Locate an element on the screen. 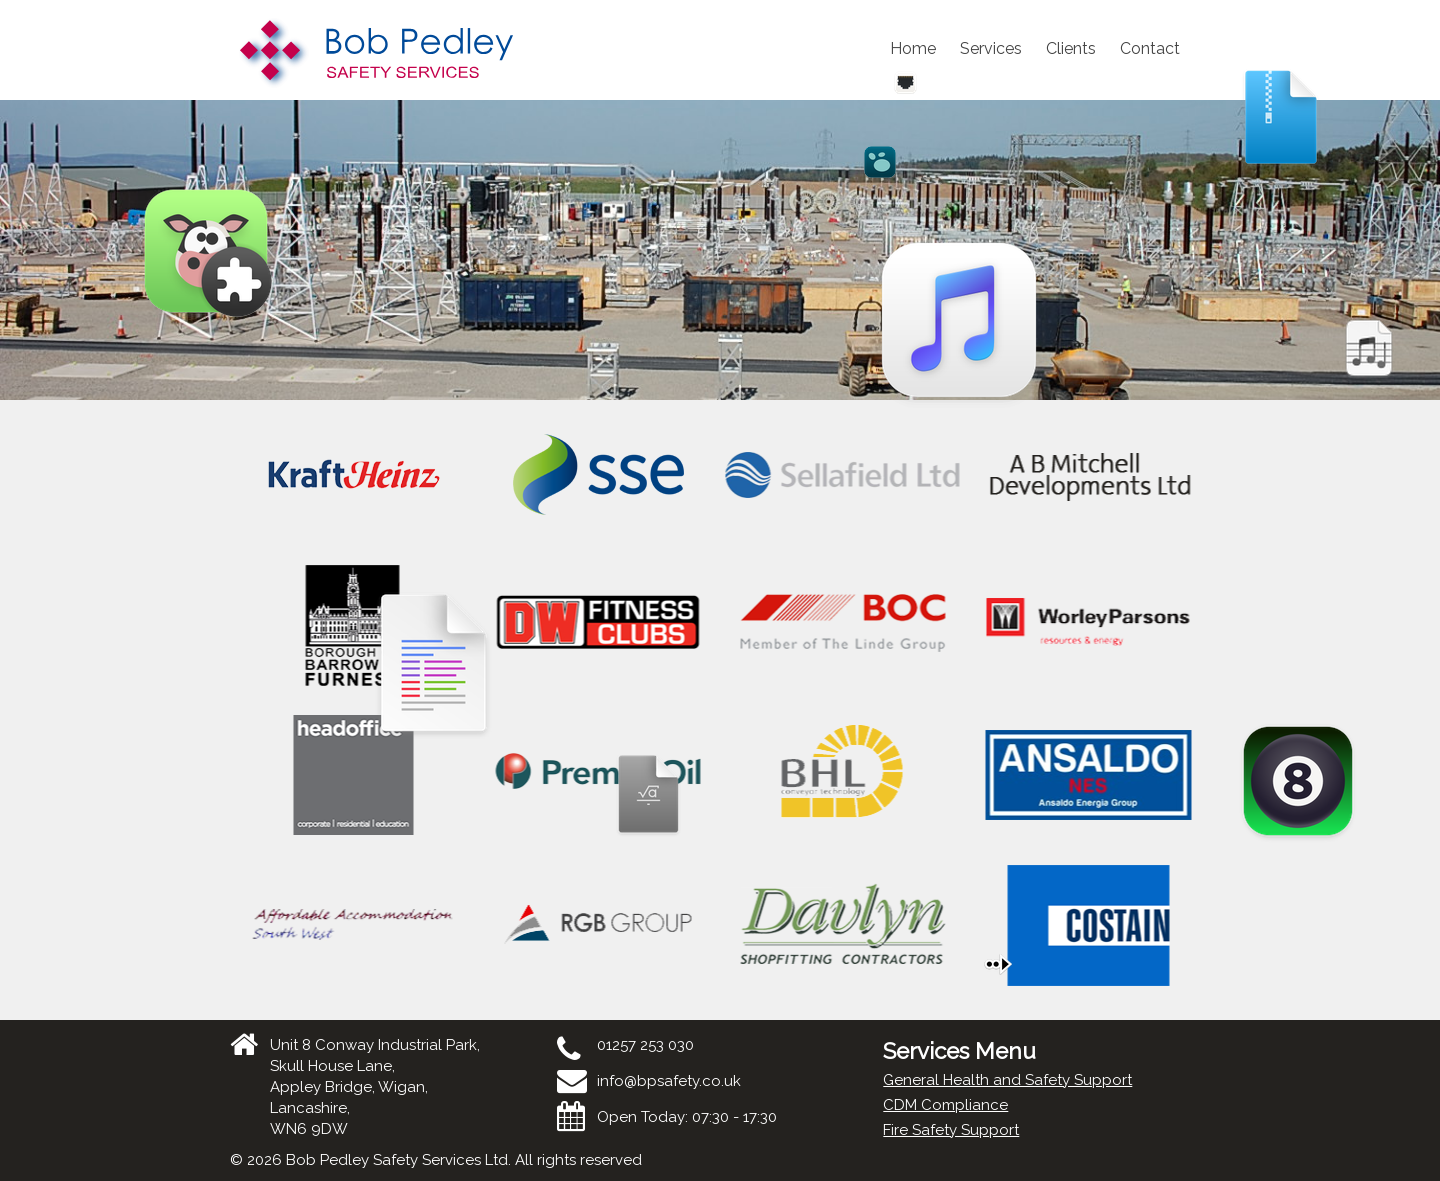 The width and height of the screenshot is (1440, 1181). open clairvoyant magic 8-ball fortune telling app is located at coordinates (1298, 781).